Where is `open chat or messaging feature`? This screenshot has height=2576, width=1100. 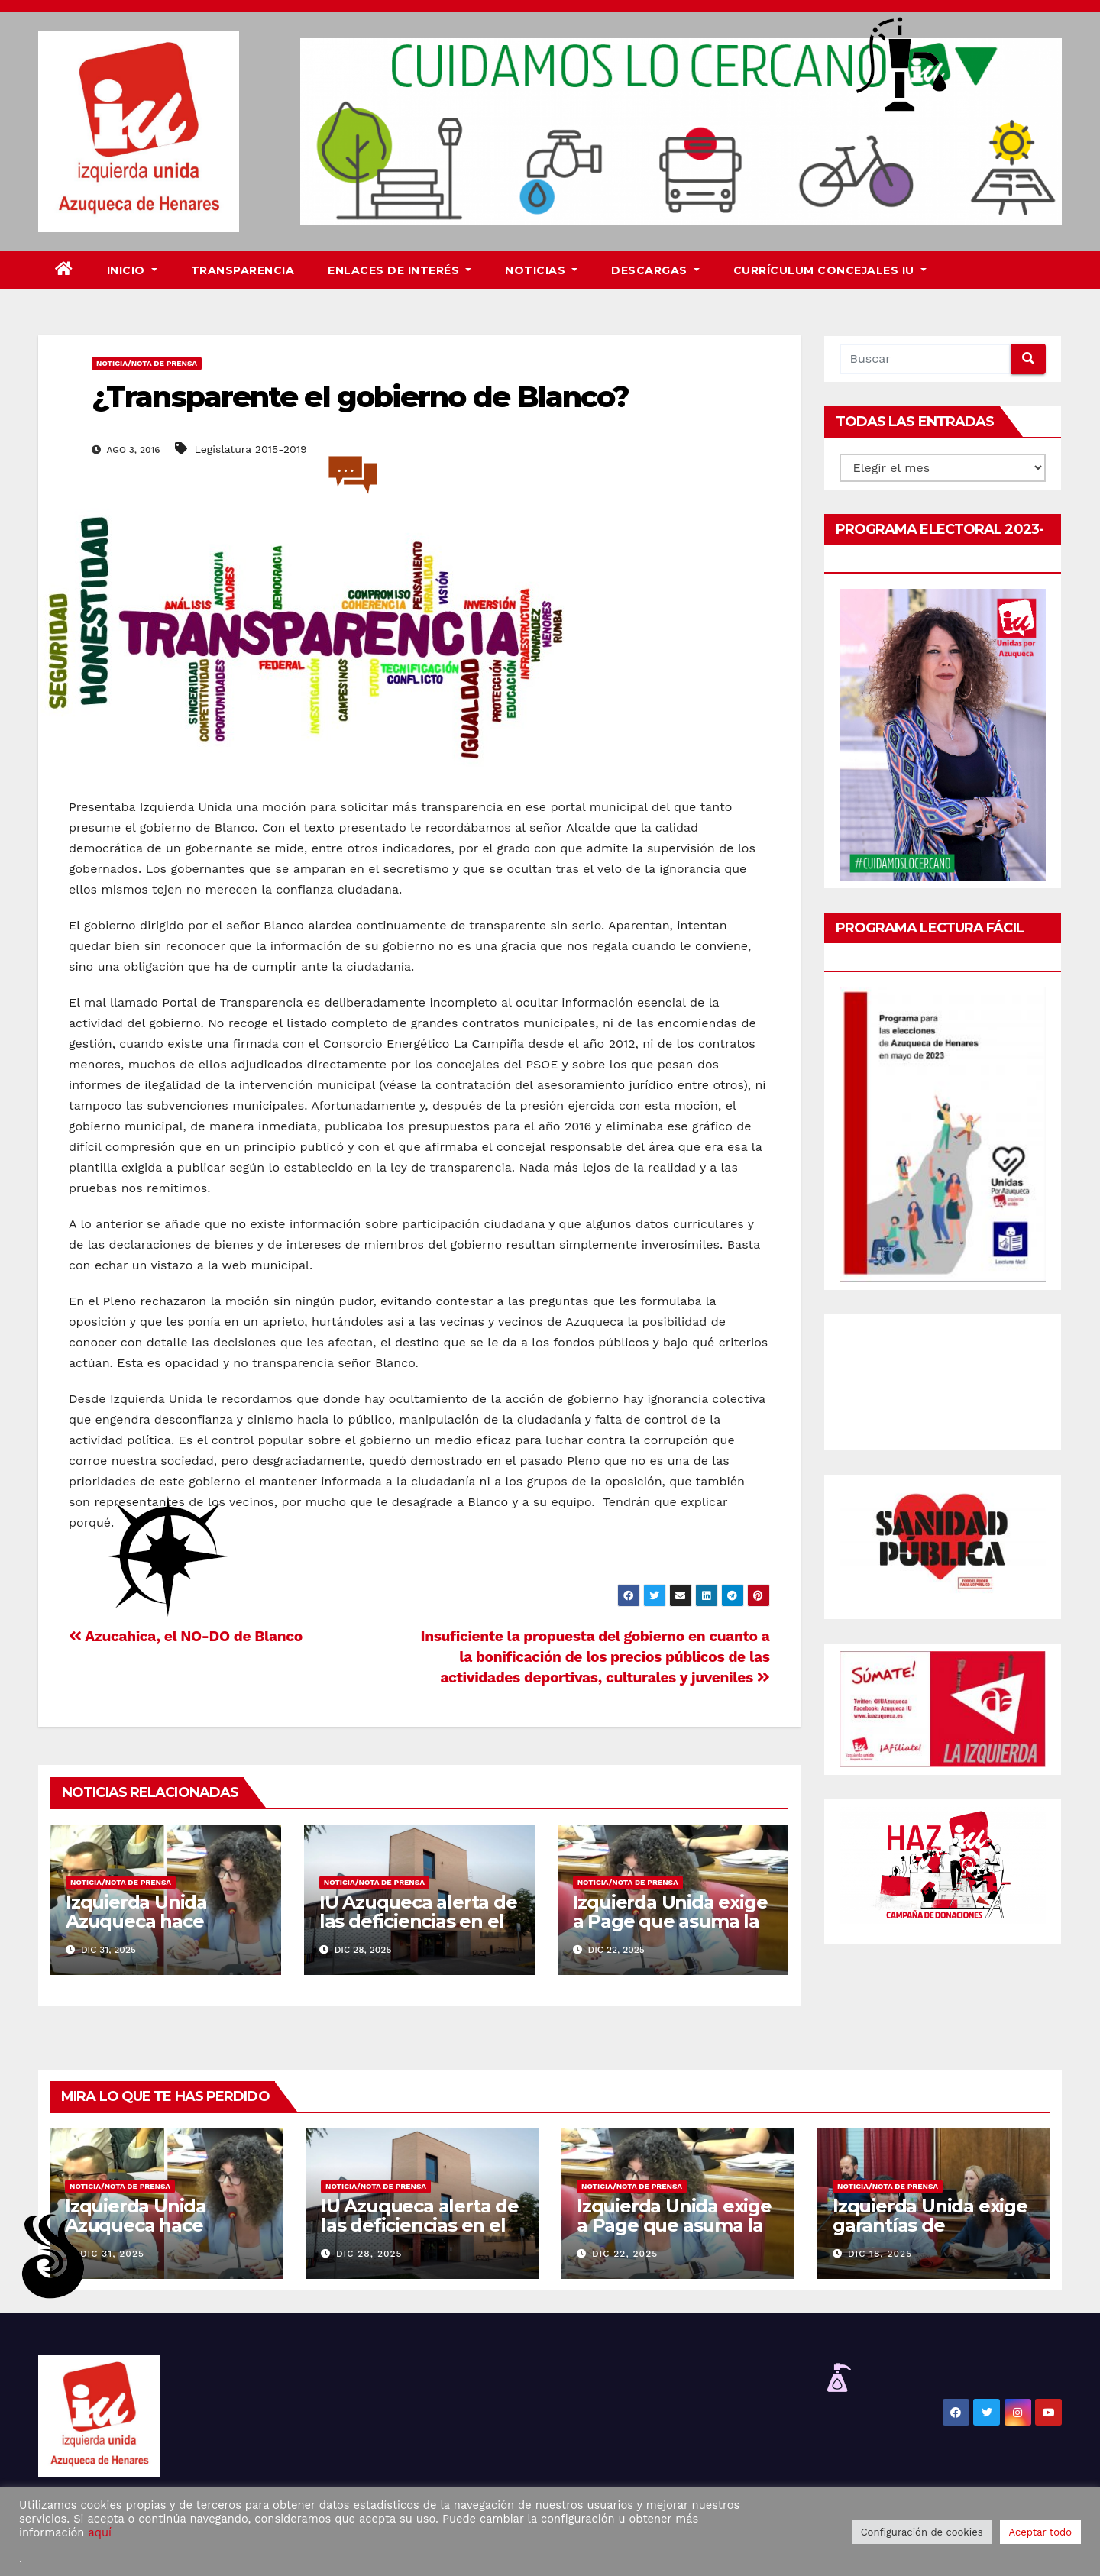
open chat or messaging feature is located at coordinates (353, 475).